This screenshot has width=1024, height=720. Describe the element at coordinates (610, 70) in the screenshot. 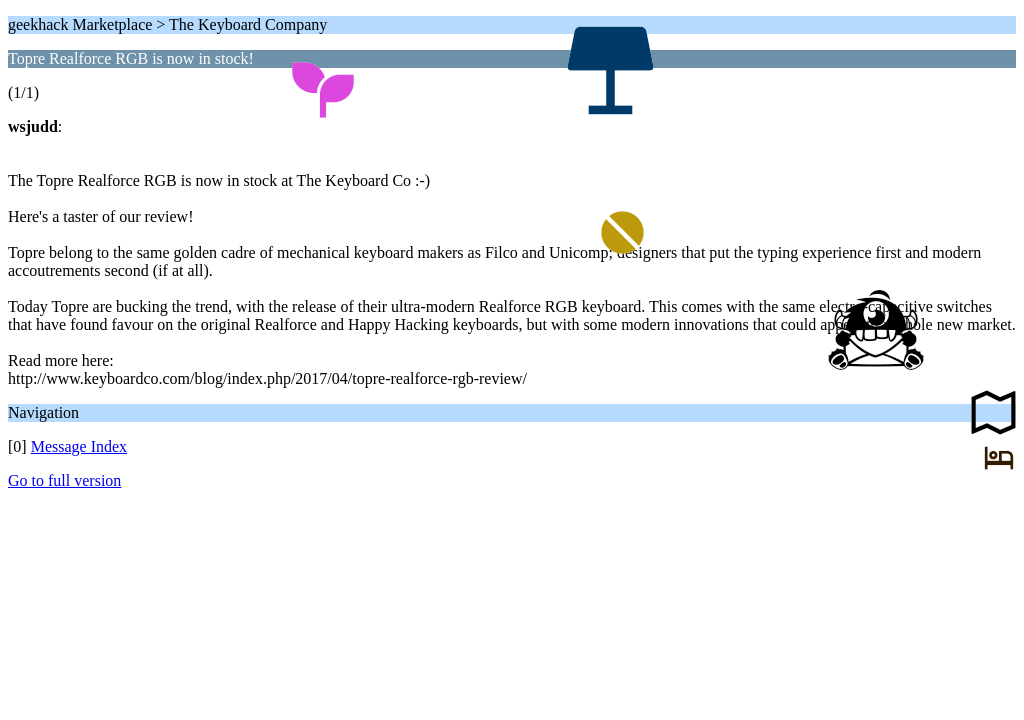

I see `open keynote presentation app` at that location.